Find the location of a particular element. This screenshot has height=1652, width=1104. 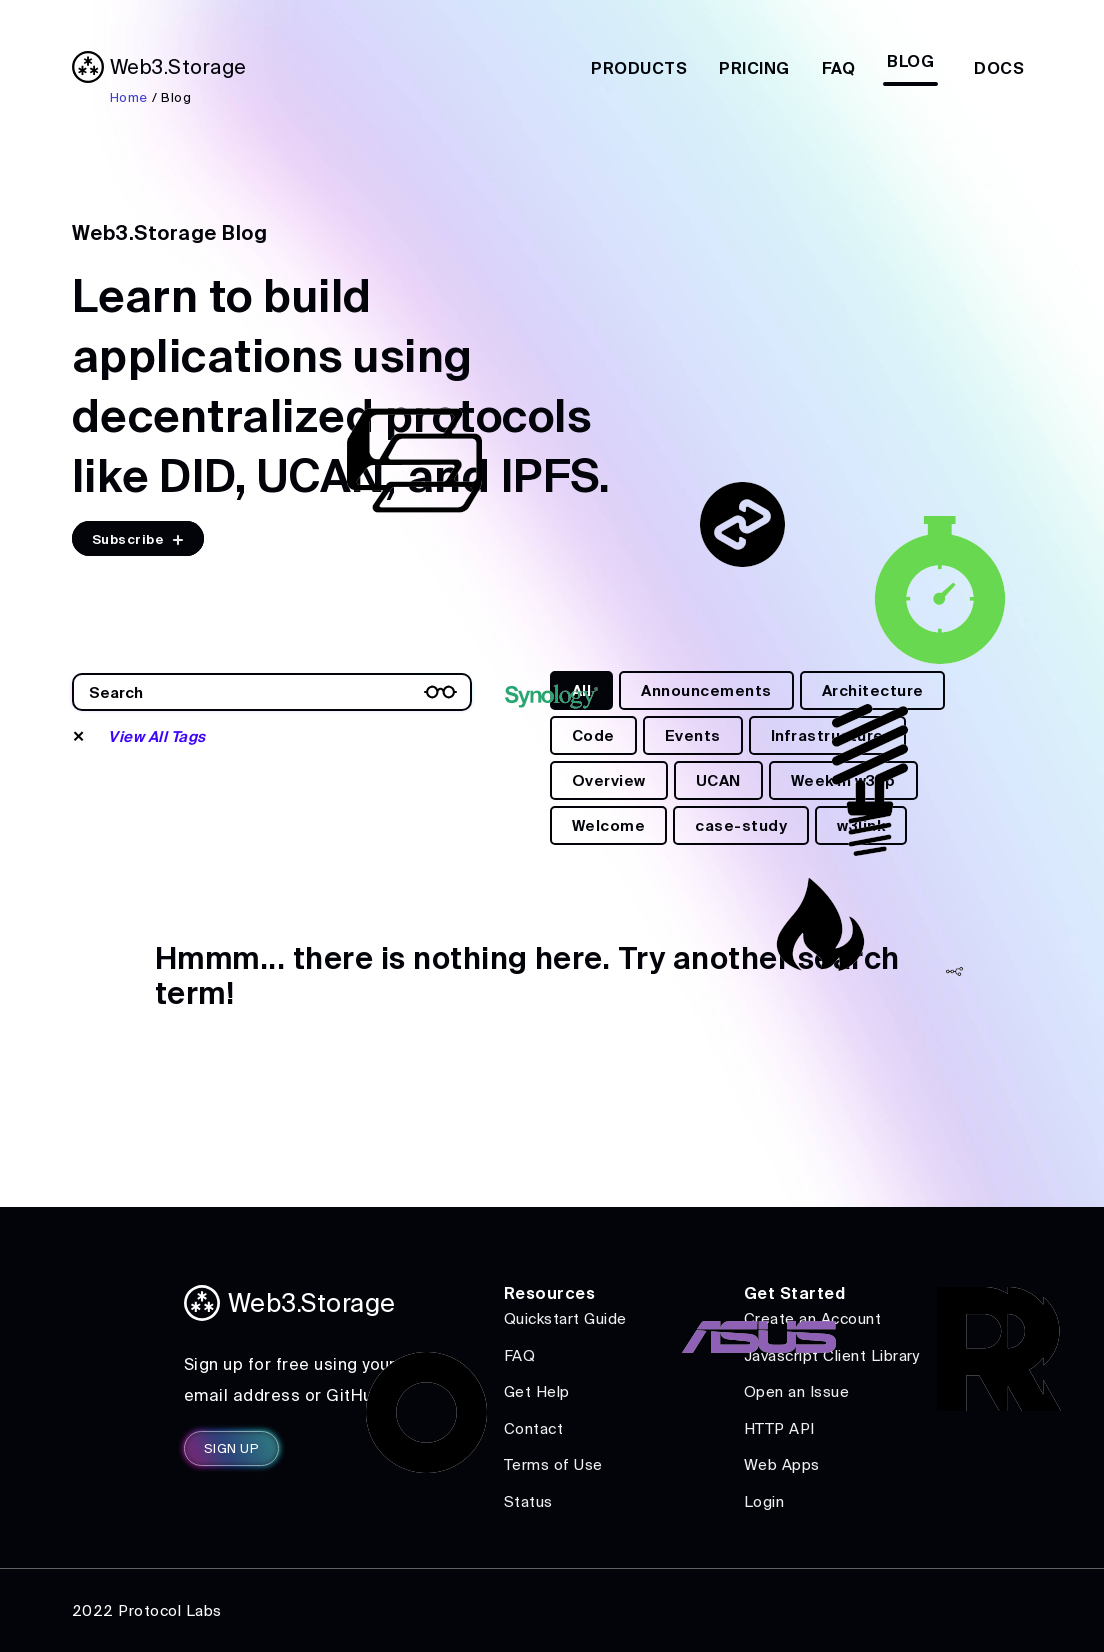

pay with afterpay at checkout is located at coordinates (742, 524).